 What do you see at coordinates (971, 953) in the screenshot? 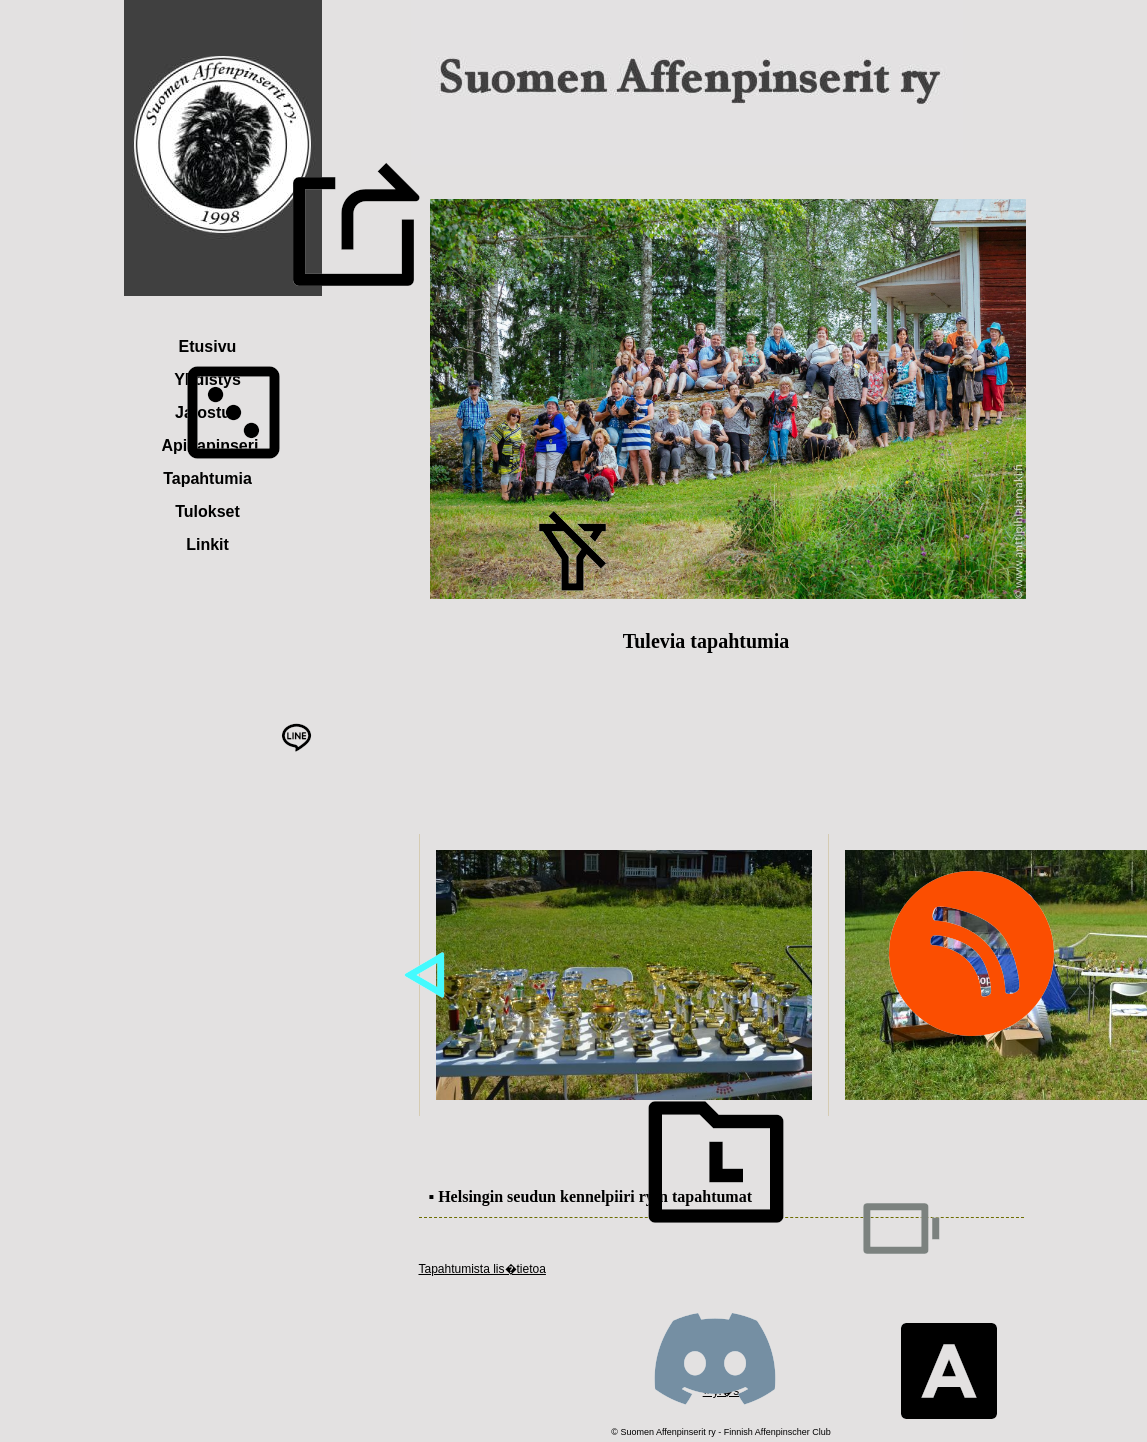
I see `visit hearthis.at music streaming platform` at bounding box center [971, 953].